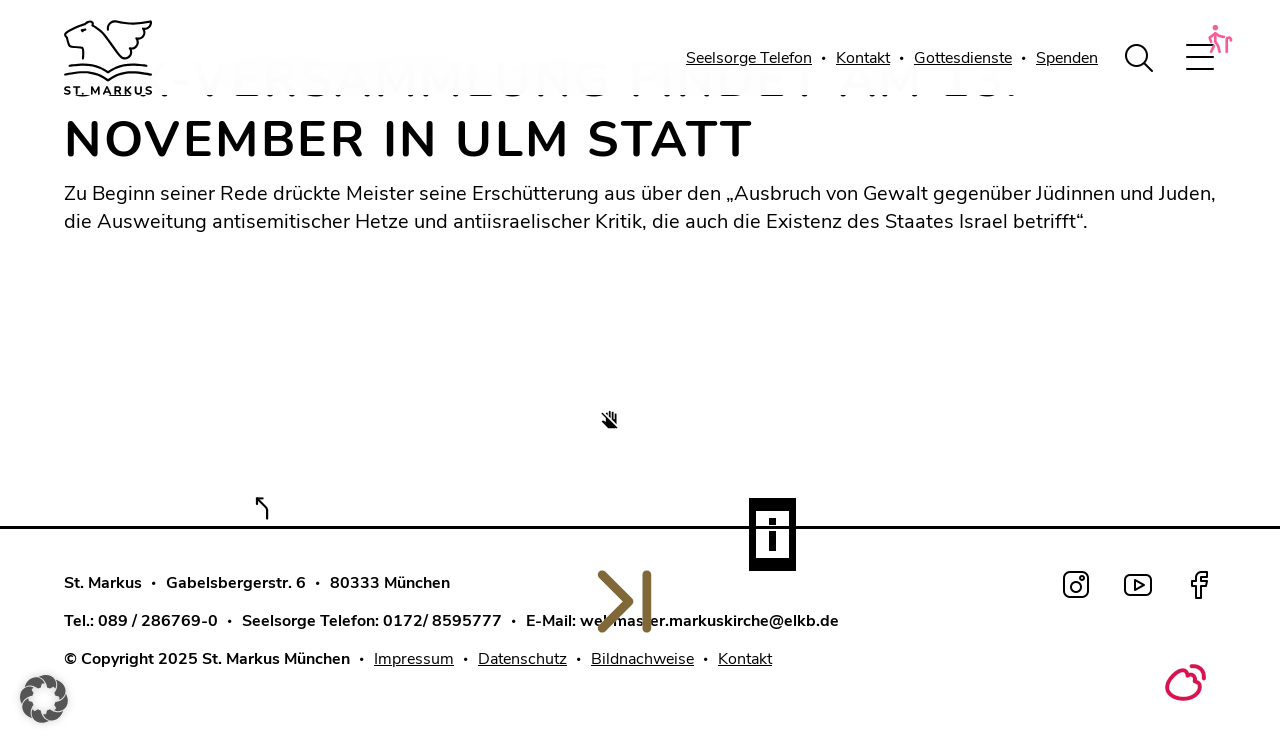  I want to click on skip to the end of a playlist or track, so click(624, 601).